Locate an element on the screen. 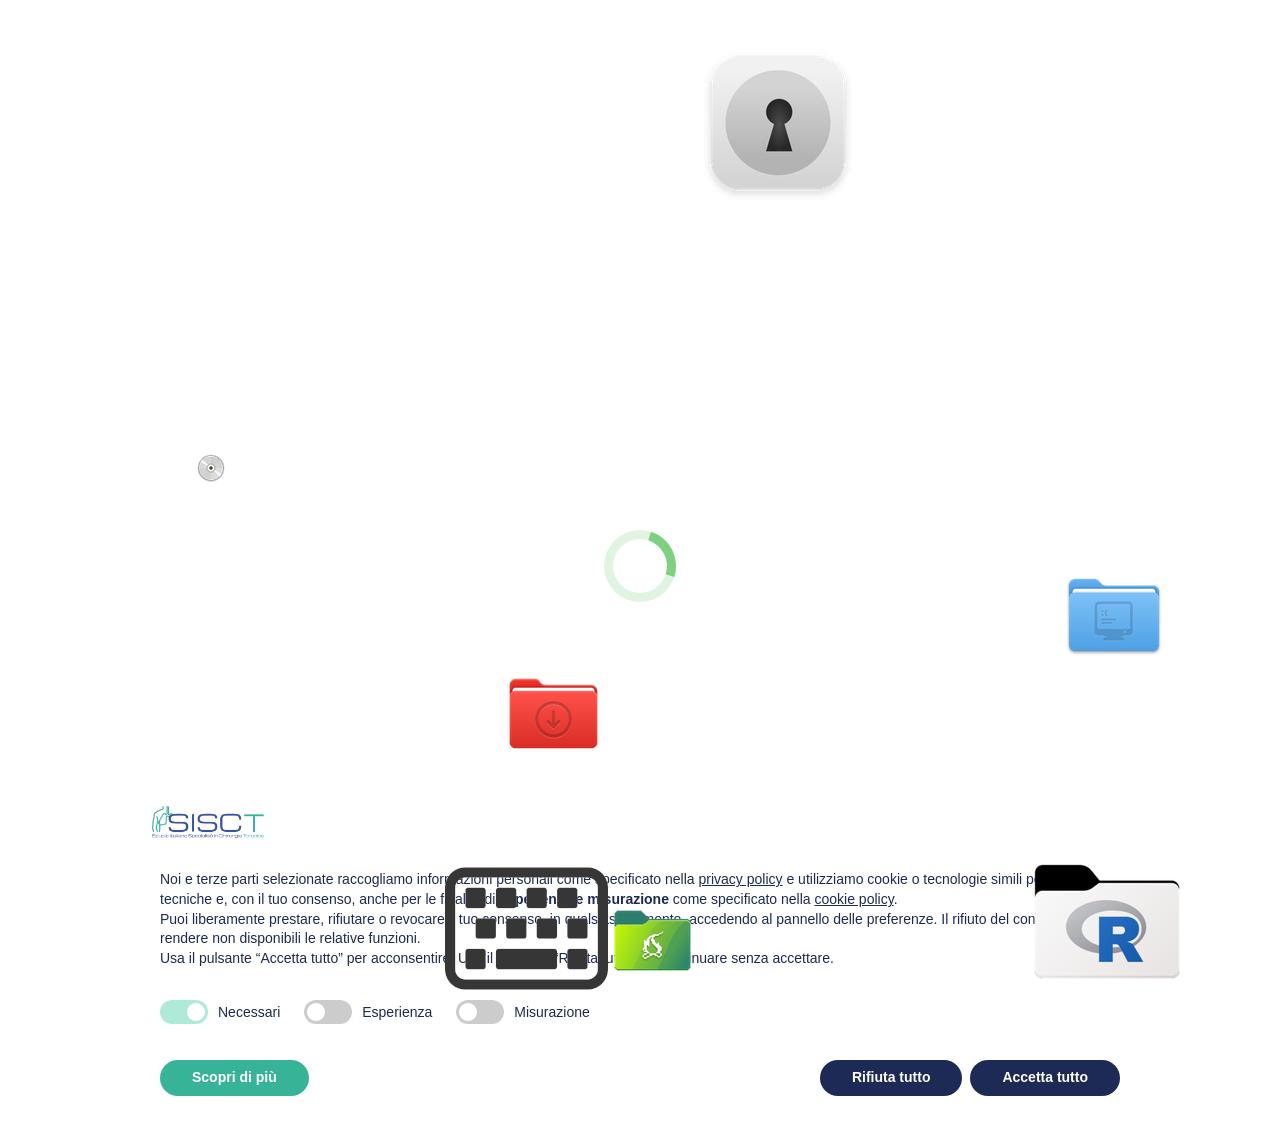  open keyboard settings is located at coordinates (526, 928).